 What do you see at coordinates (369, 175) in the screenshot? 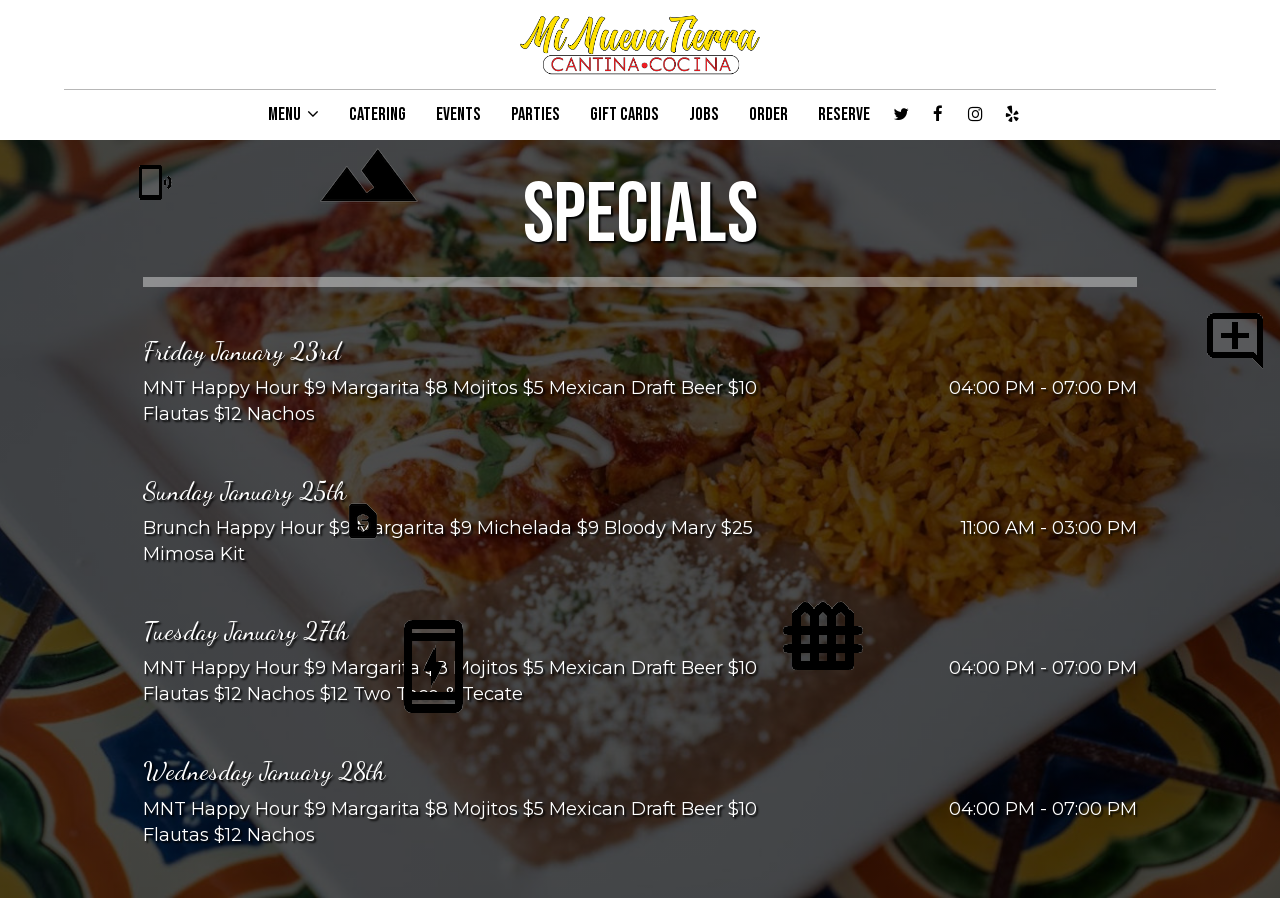
I see `filter photos by landscape or mountain scenery` at bounding box center [369, 175].